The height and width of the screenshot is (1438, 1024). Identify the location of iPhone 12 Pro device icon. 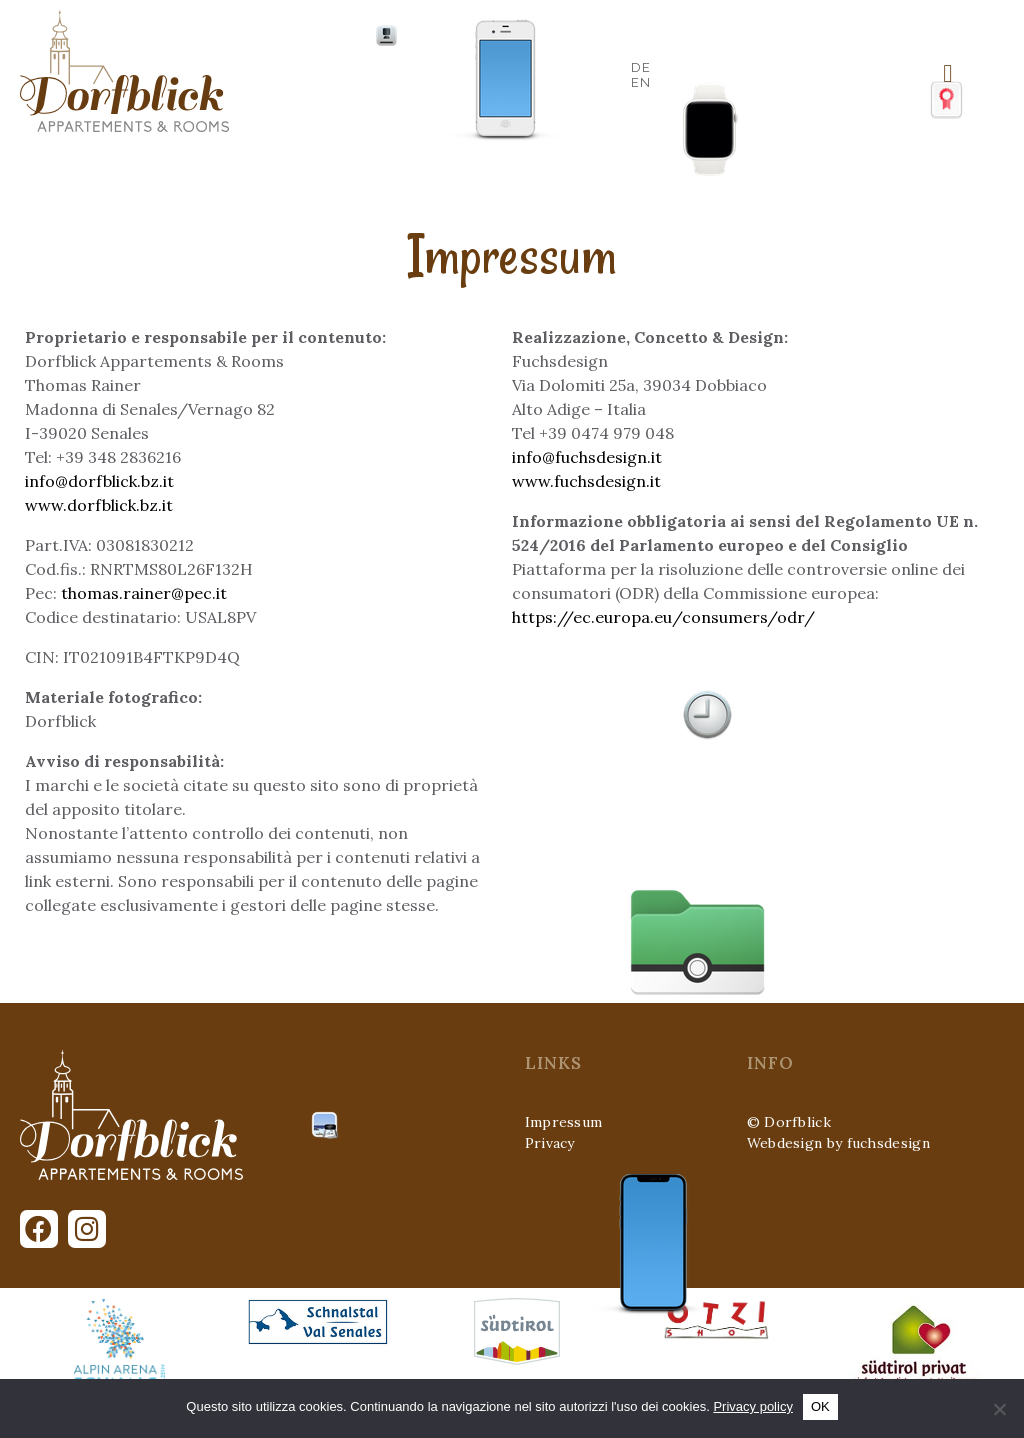
(653, 1244).